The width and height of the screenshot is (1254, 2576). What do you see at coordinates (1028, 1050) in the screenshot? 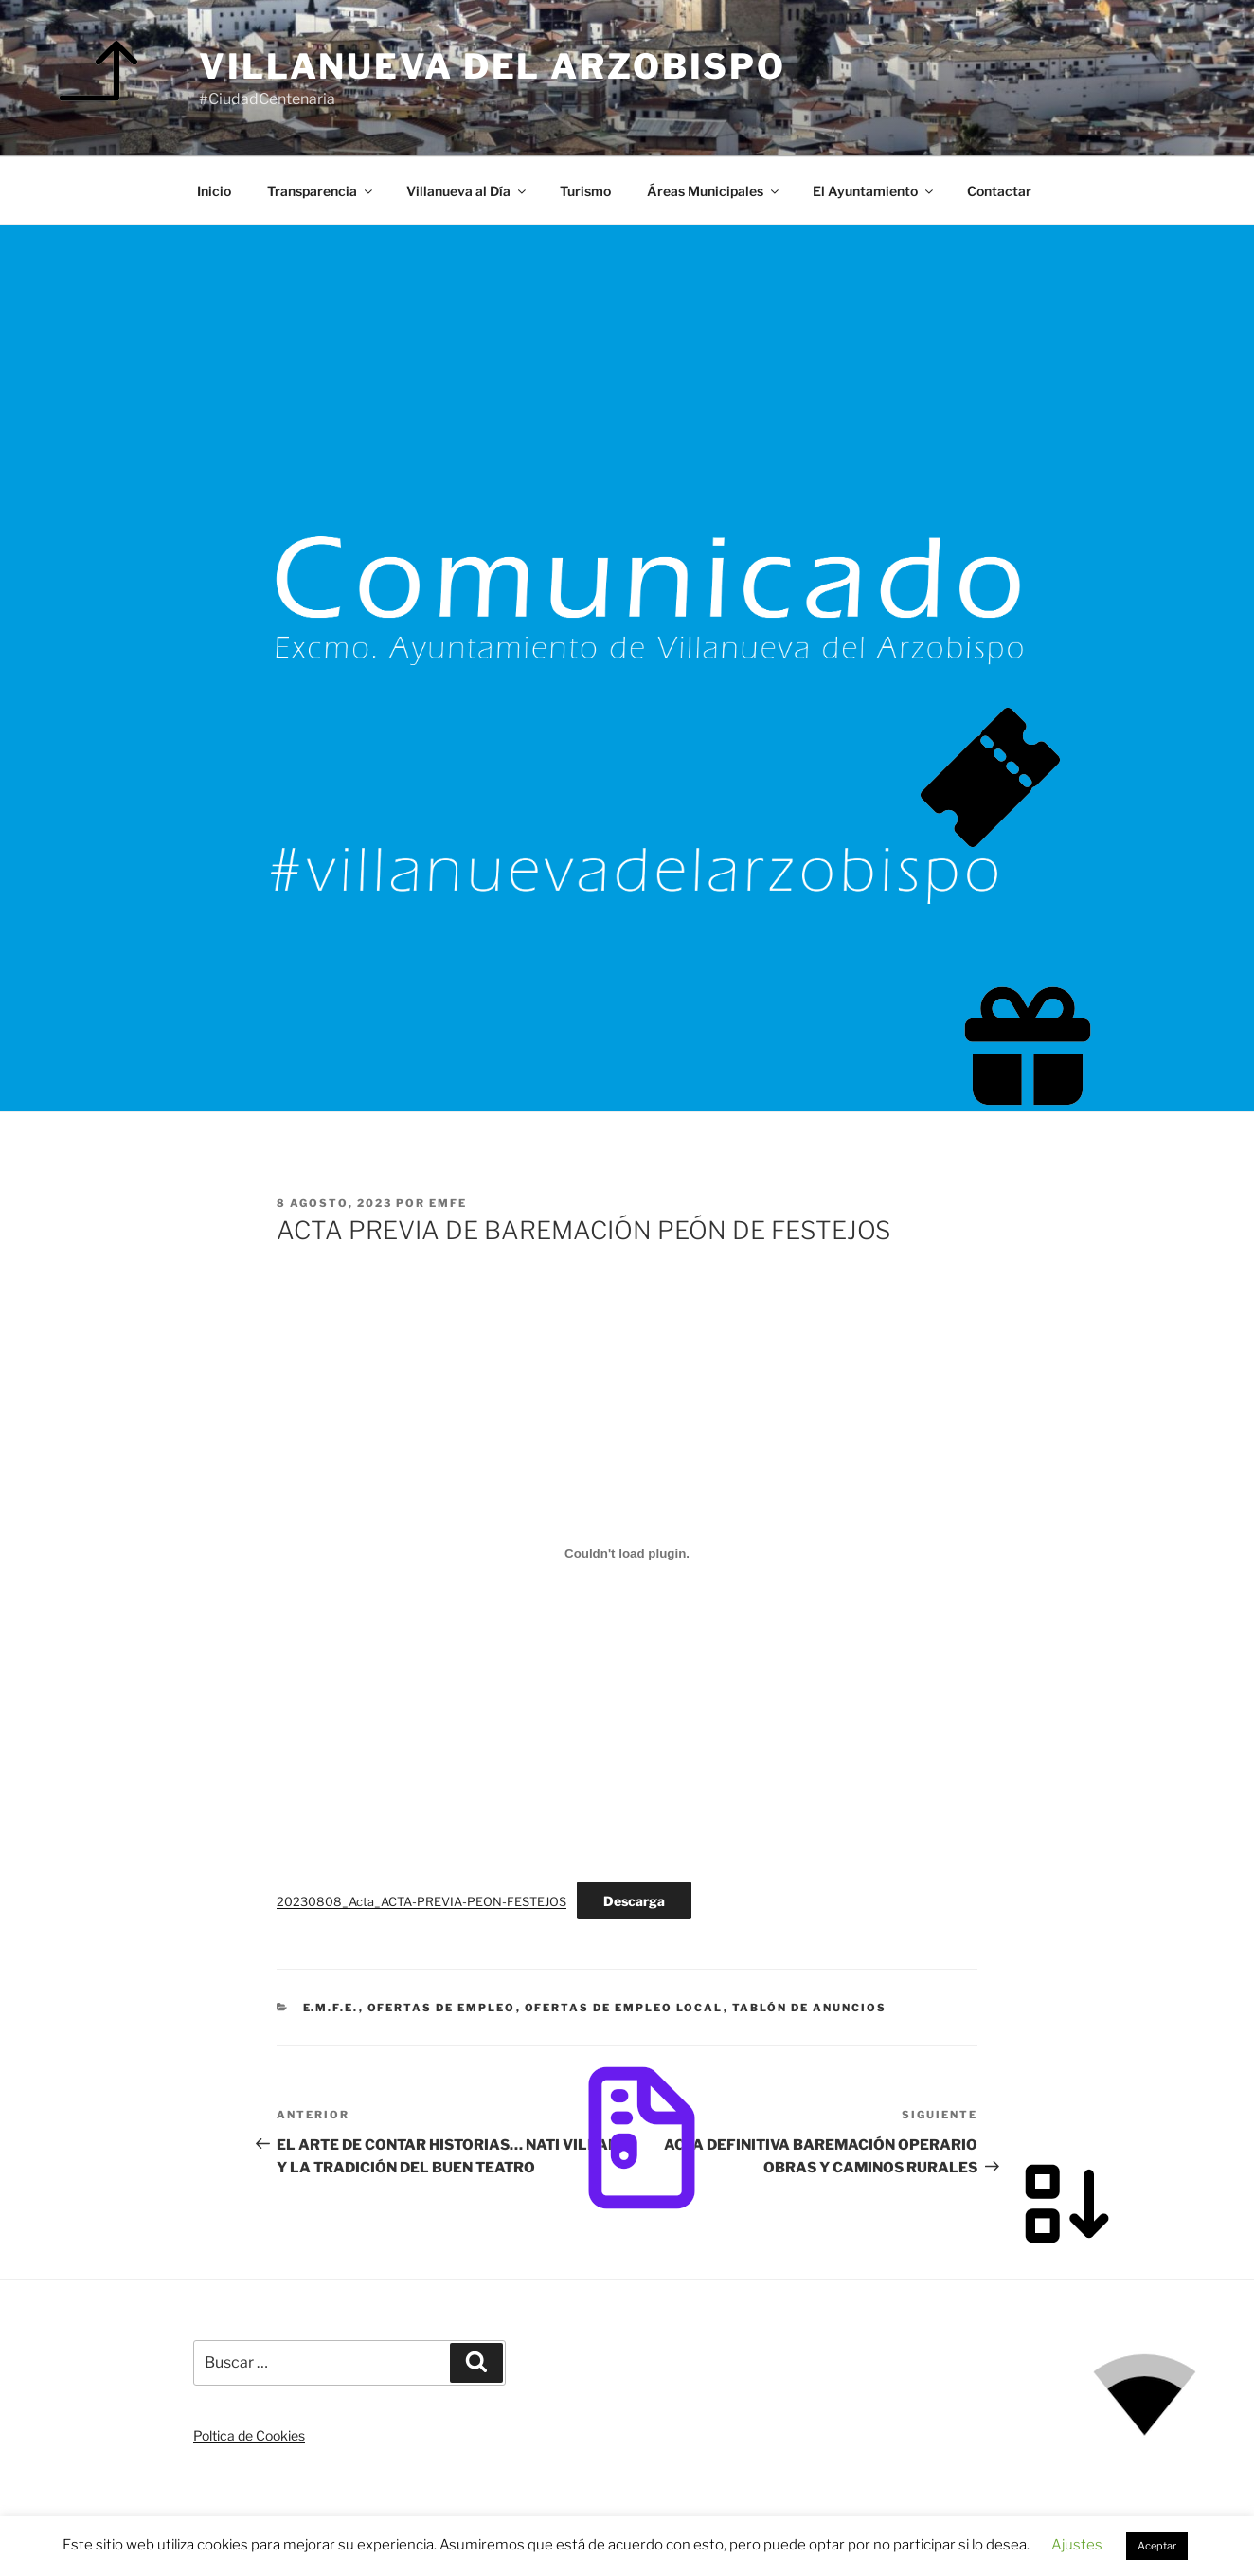
I see `view or redeem a gift` at bounding box center [1028, 1050].